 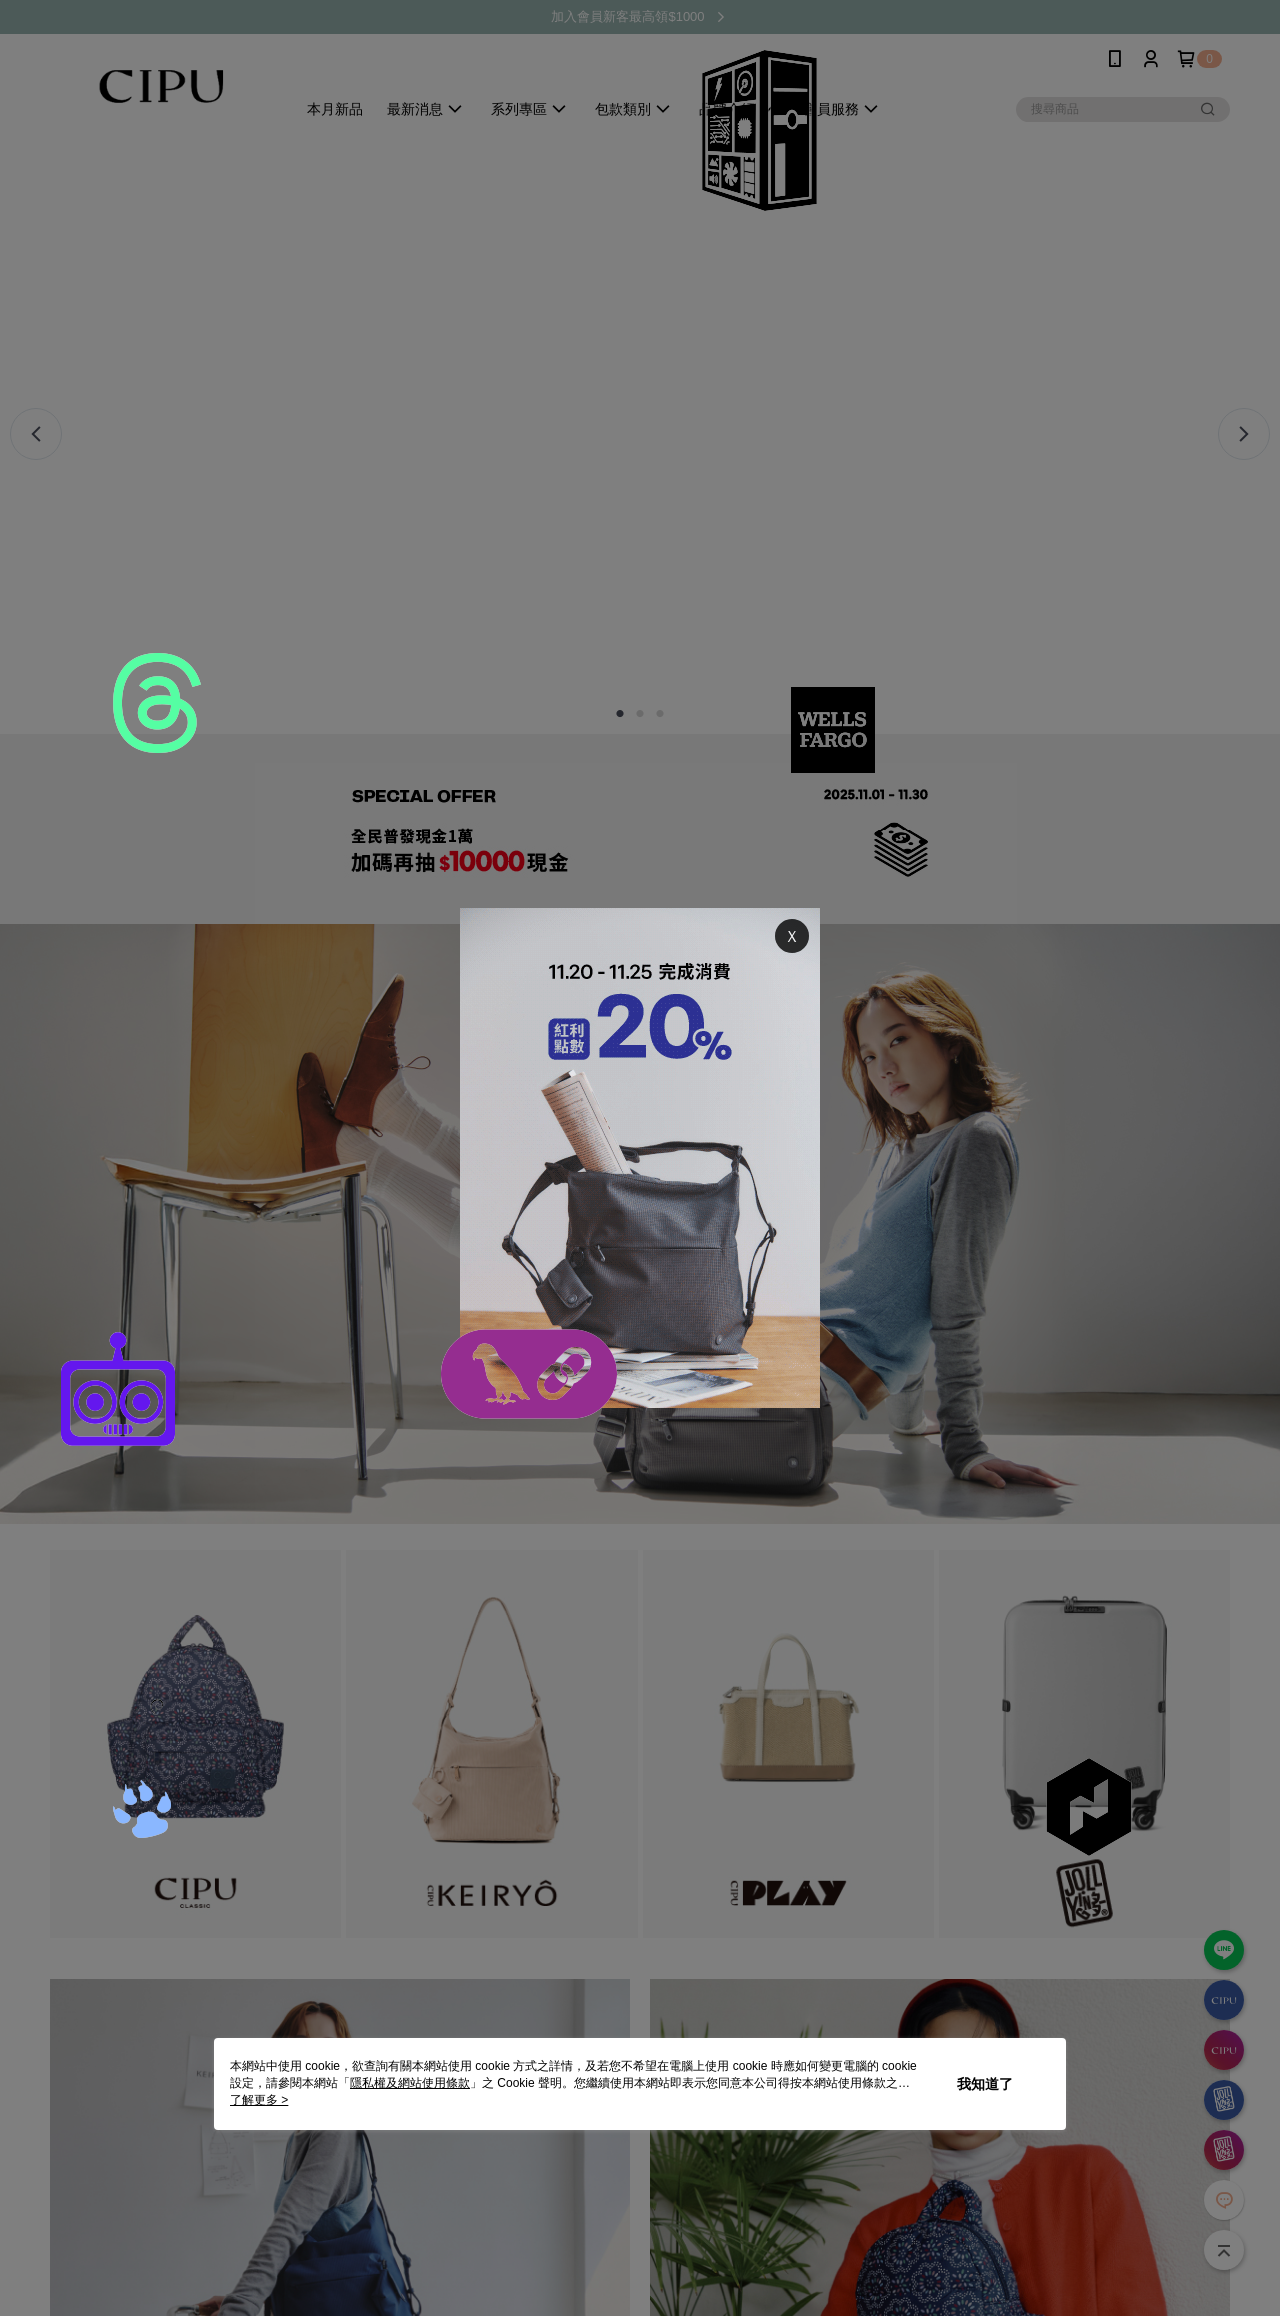 What do you see at coordinates (529, 1374) in the screenshot?
I see `langchain official logo` at bounding box center [529, 1374].